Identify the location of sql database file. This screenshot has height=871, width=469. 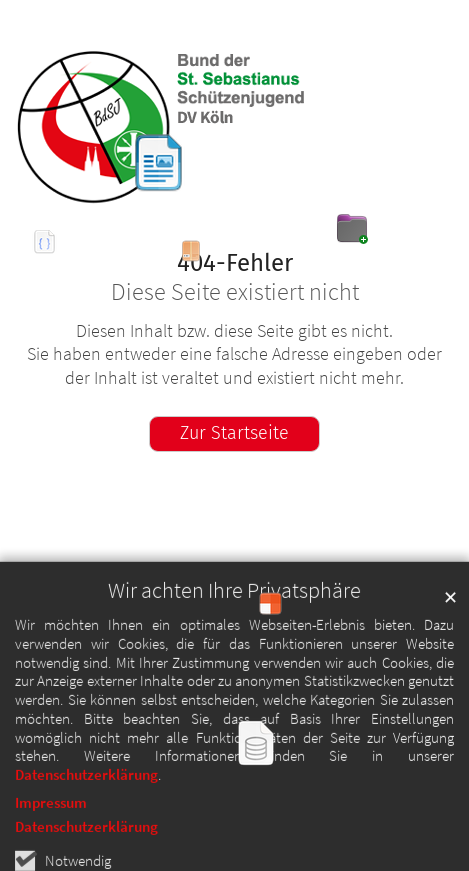
(256, 743).